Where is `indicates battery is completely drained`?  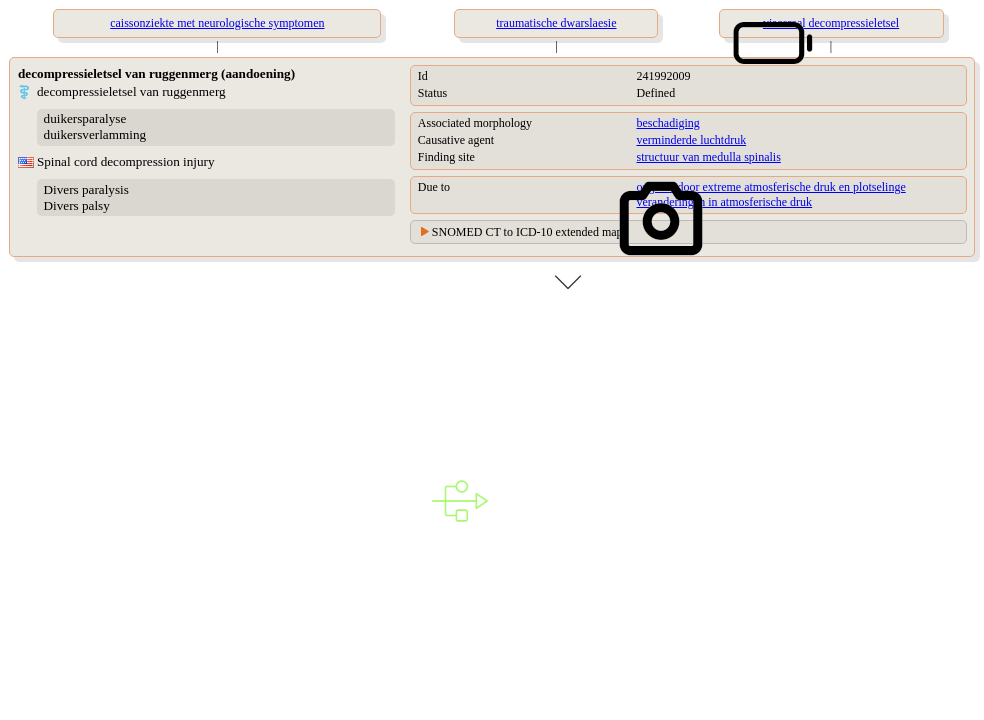 indicates battery is completely drained is located at coordinates (773, 43).